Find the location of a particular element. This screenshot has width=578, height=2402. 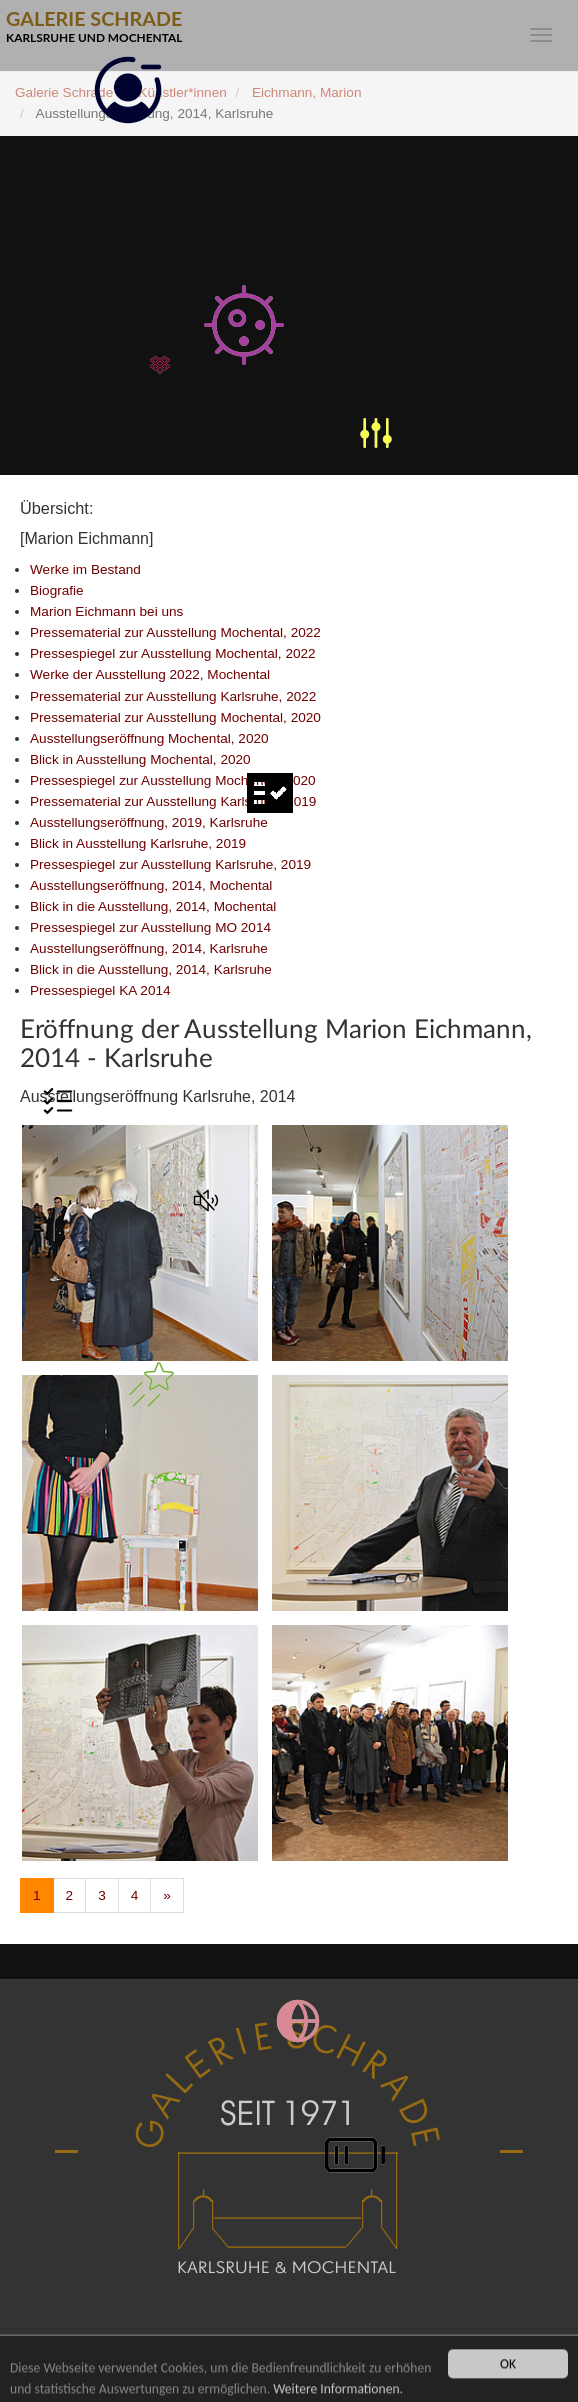

view completed tasks or checklist is located at coordinates (58, 1101).